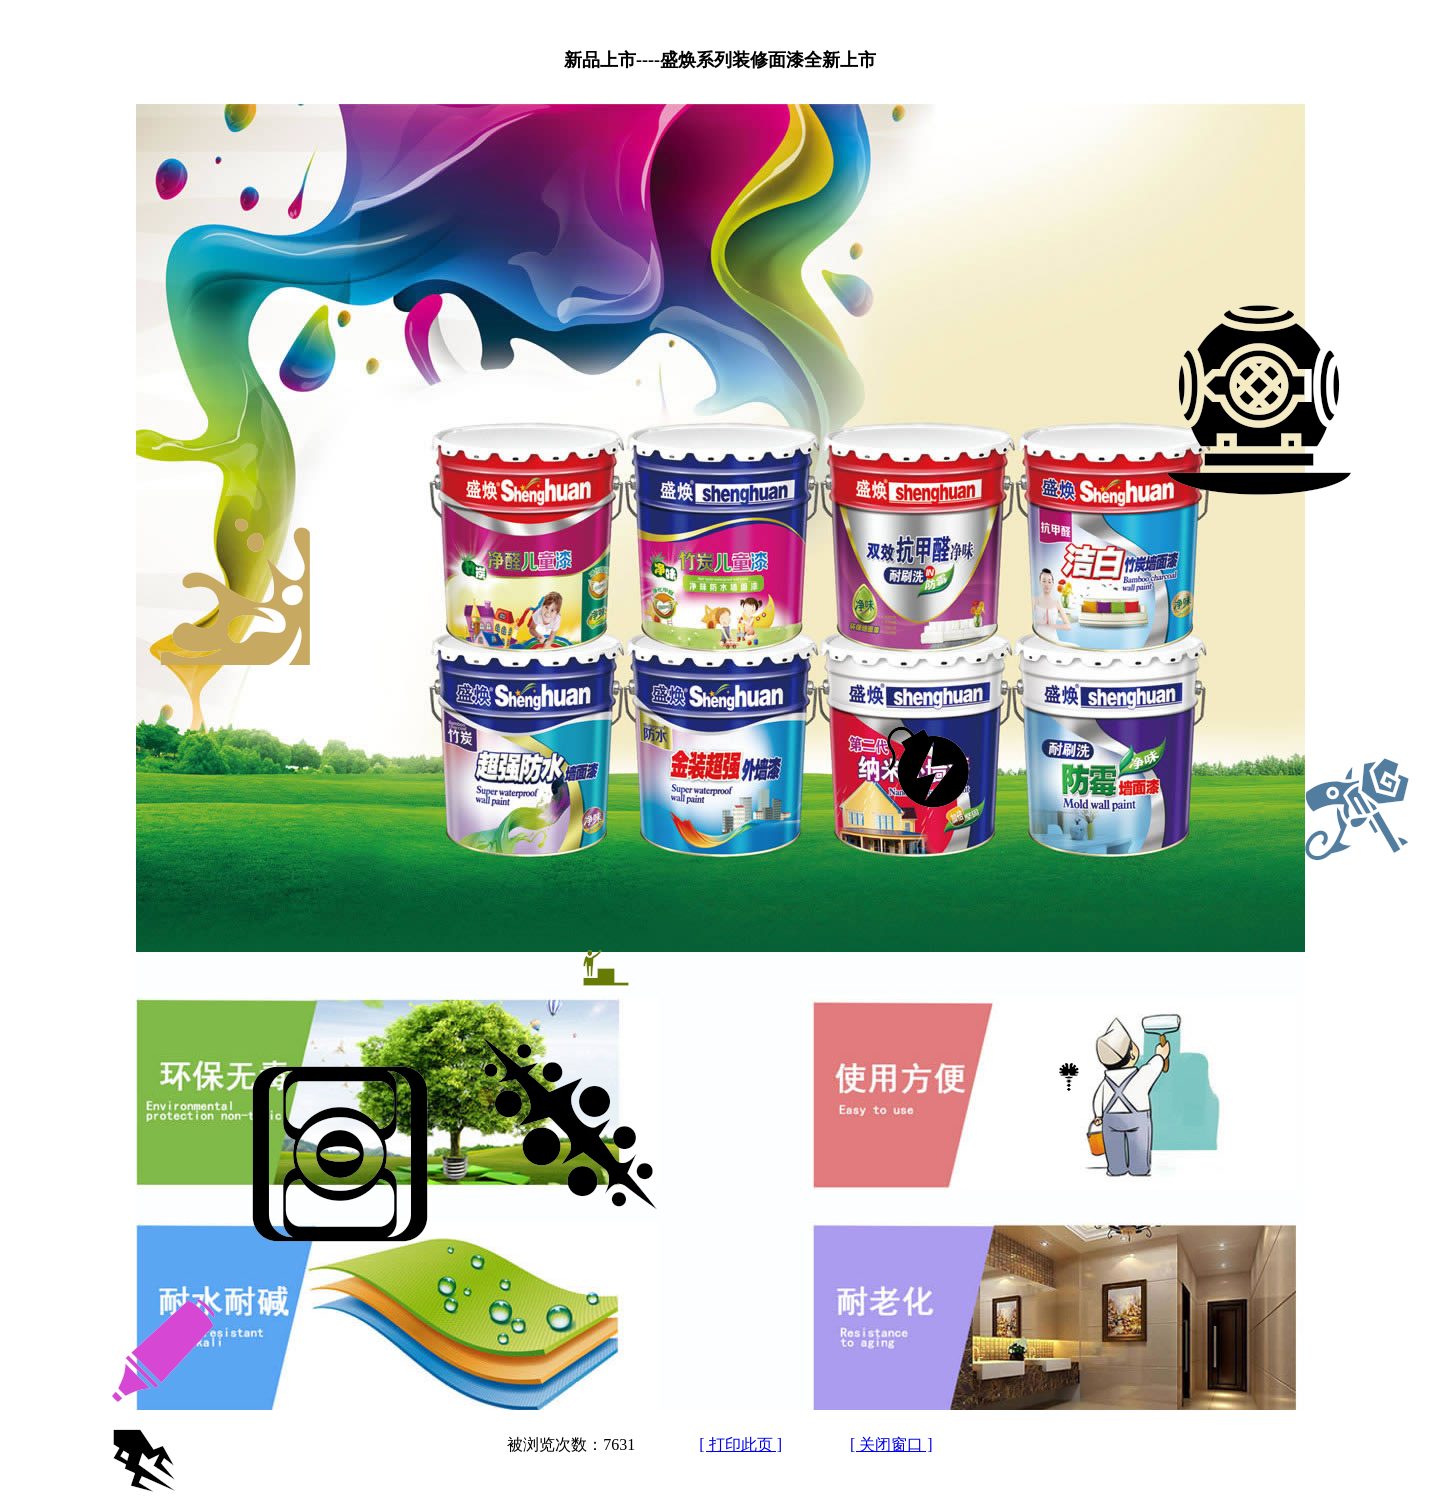 The width and height of the screenshot is (1440, 1496). I want to click on indicates second place ranking or achievement, so click(606, 963).